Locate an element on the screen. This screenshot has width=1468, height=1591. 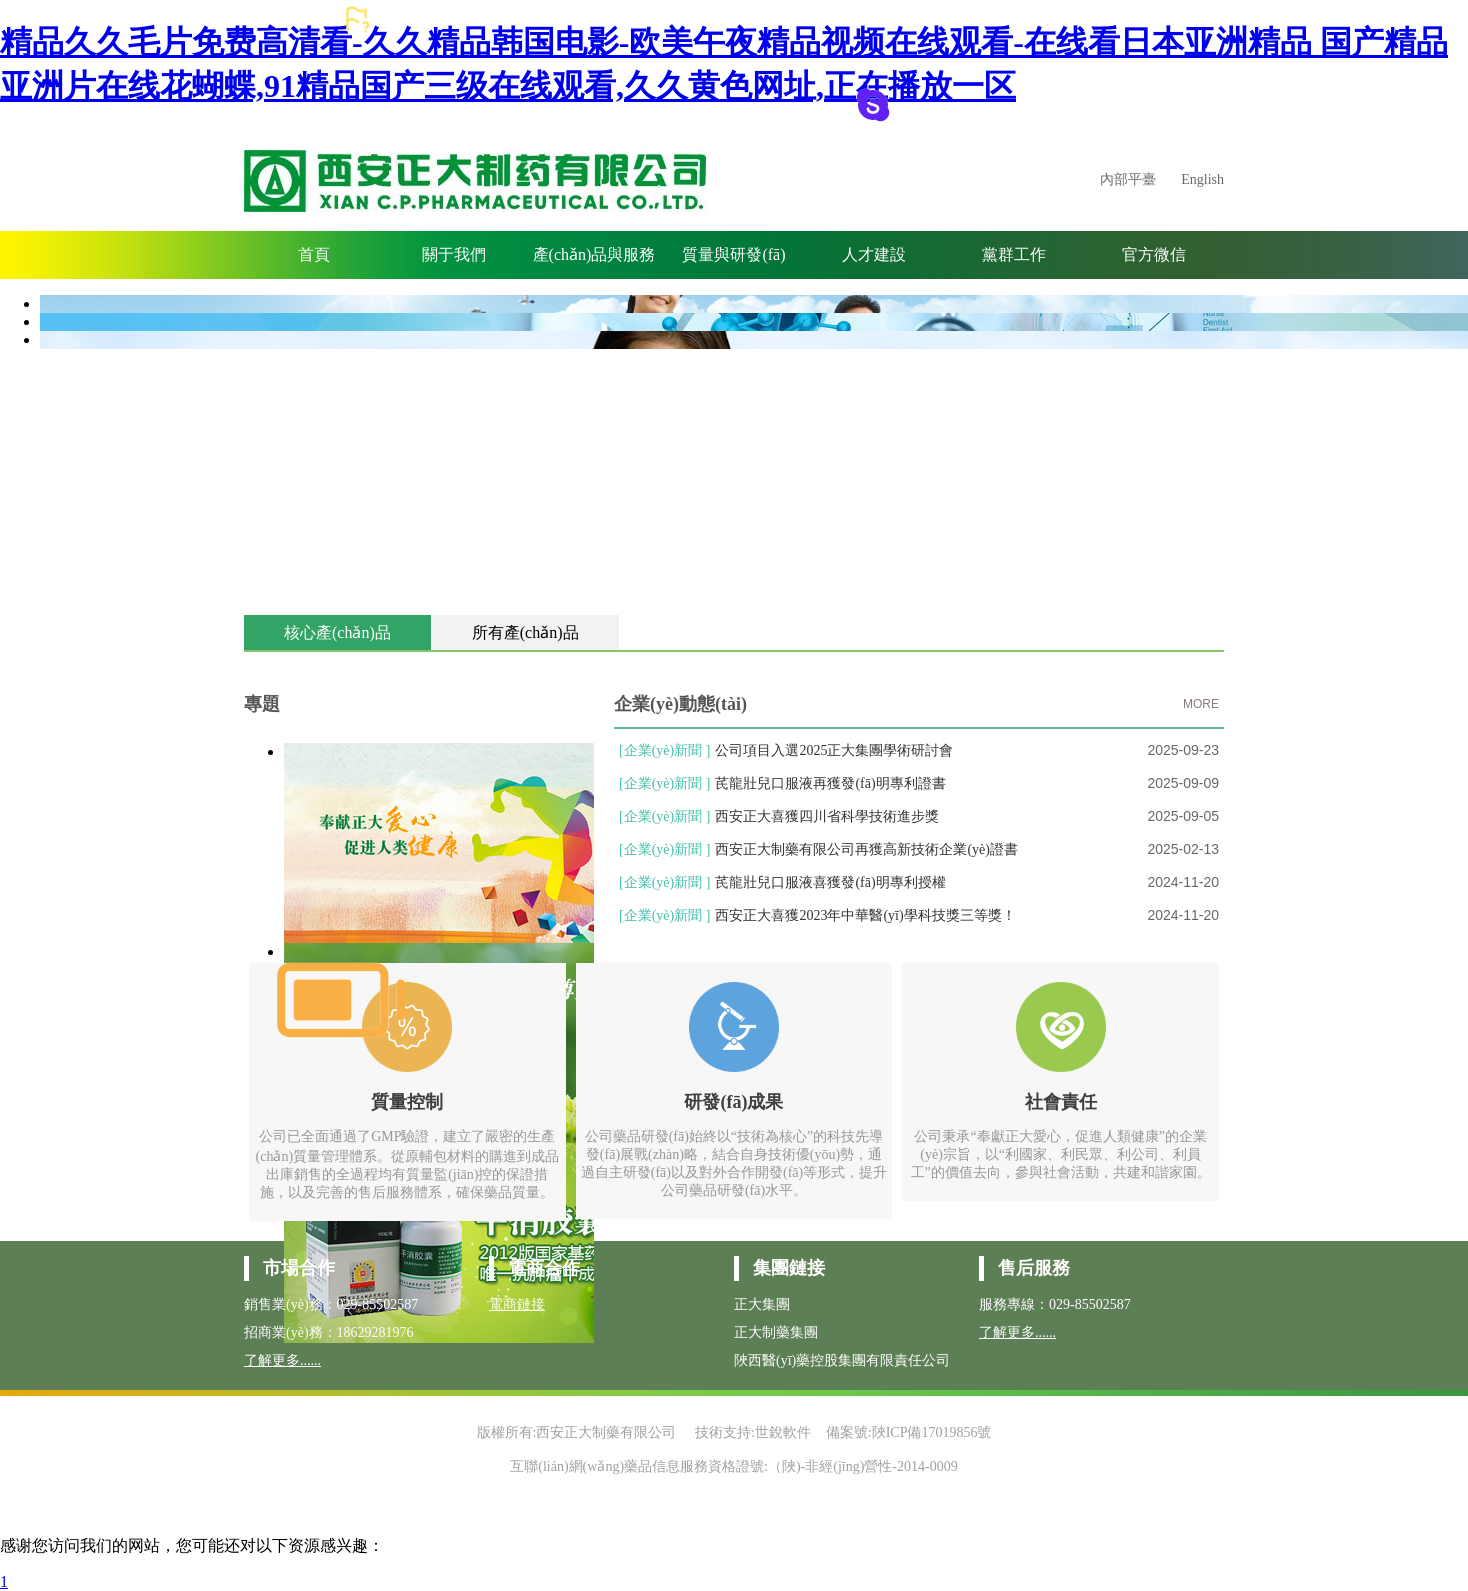
indicates battery is at high charge level is located at coordinates (339, 1000).